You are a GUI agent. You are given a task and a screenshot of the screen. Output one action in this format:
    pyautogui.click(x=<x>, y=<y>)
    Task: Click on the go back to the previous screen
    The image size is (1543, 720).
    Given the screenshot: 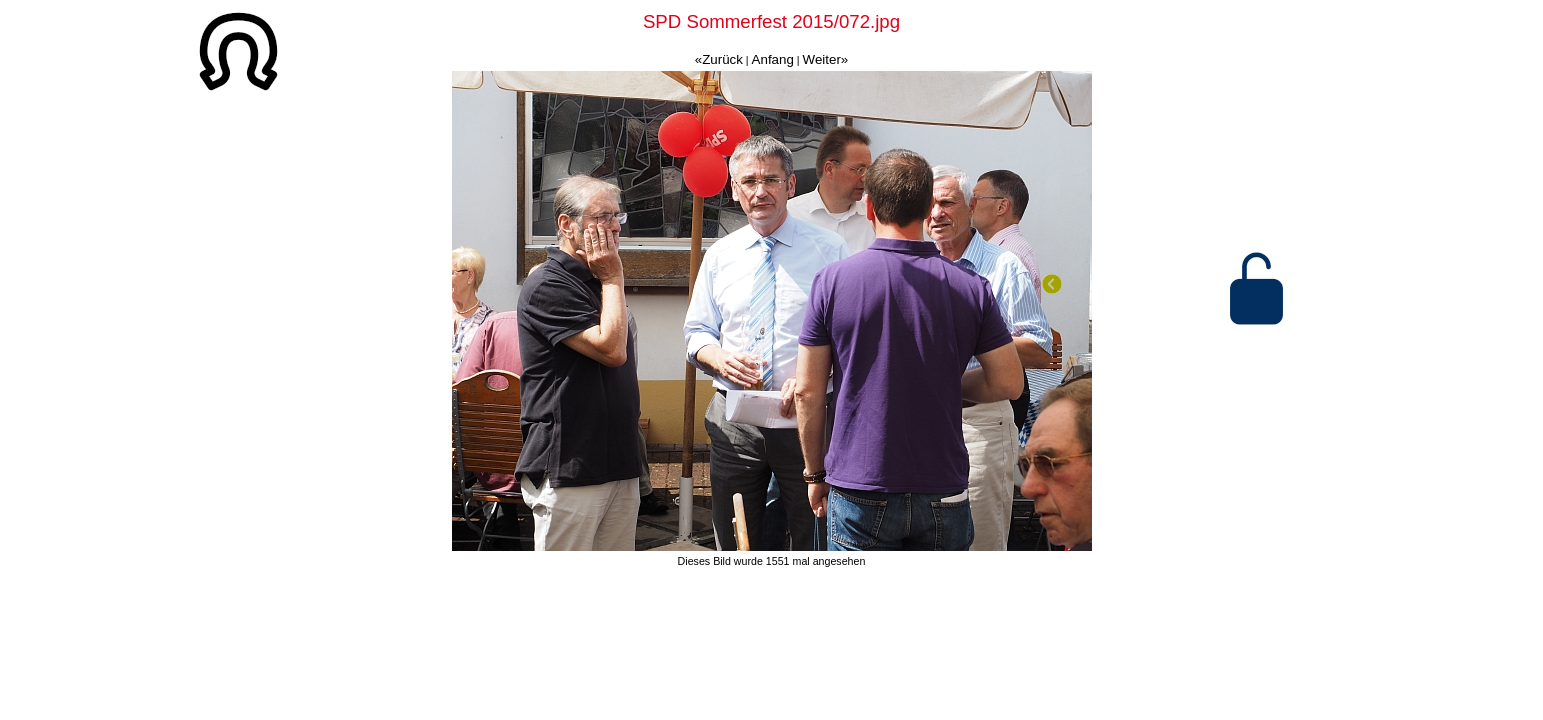 What is the action you would take?
    pyautogui.click(x=1052, y=284)
    